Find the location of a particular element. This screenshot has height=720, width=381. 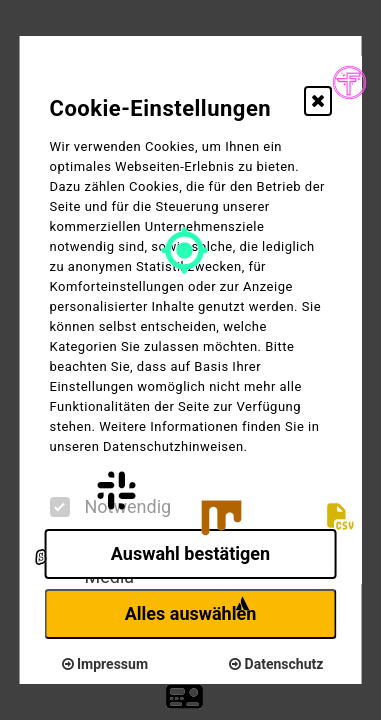

open scratch programming environment is located at coordinates (41, 557).